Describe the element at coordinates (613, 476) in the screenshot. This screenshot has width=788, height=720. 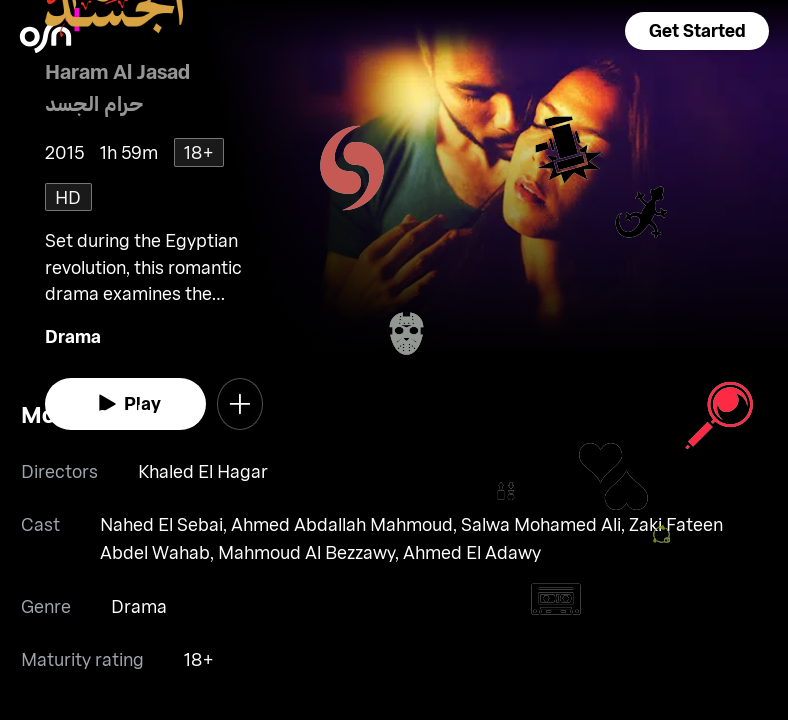
I see `toggle between like and dislike` at that location.